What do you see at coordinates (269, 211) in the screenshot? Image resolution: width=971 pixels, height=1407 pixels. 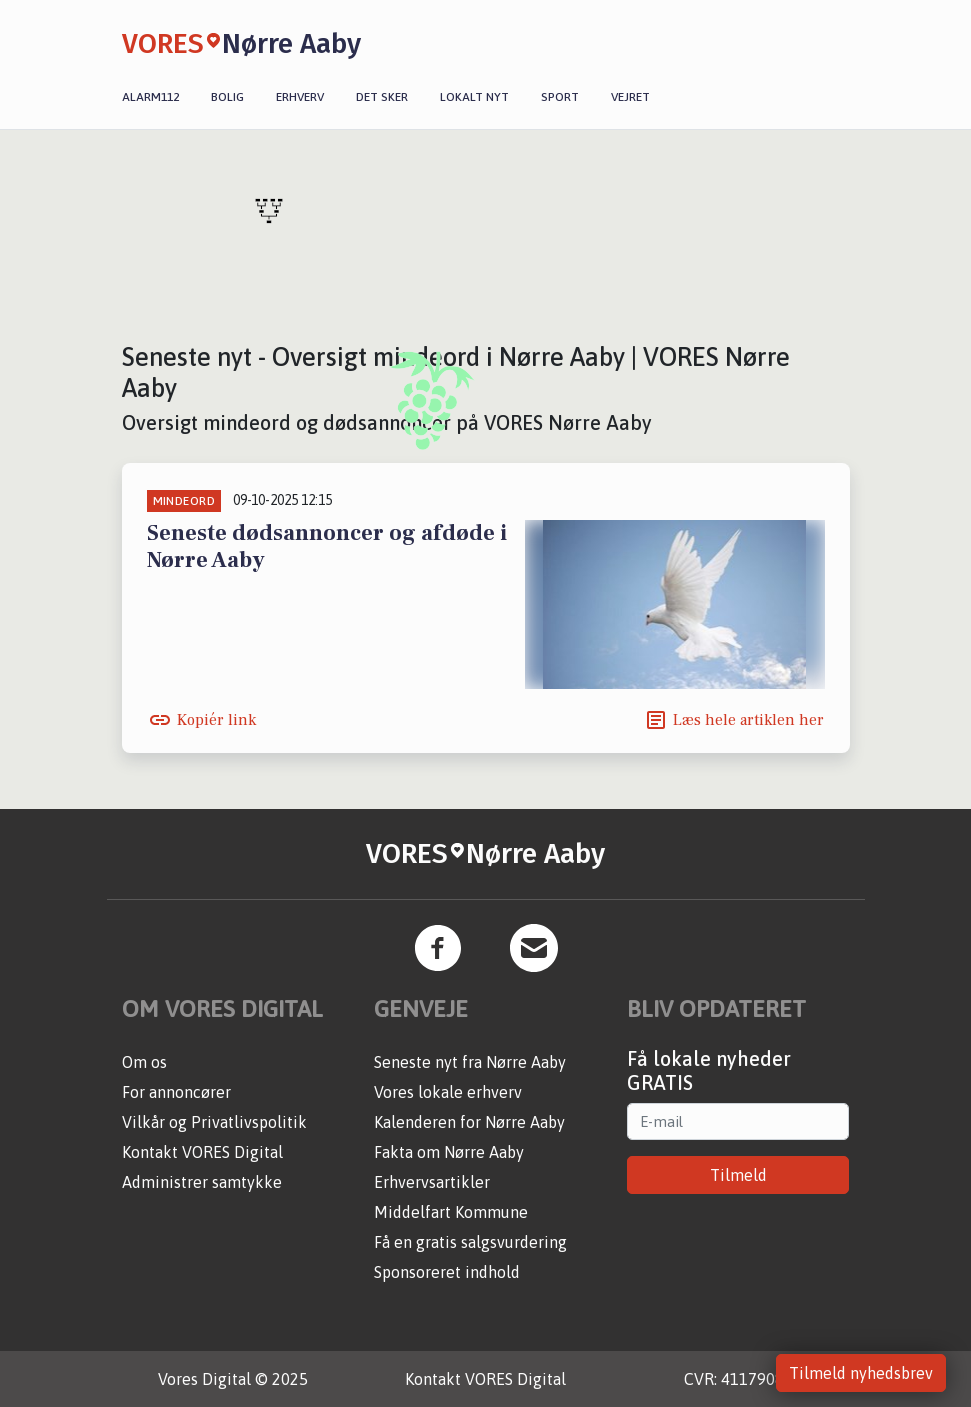 I see `view family tree or genealogy chart` at bounding box center [269, 211].